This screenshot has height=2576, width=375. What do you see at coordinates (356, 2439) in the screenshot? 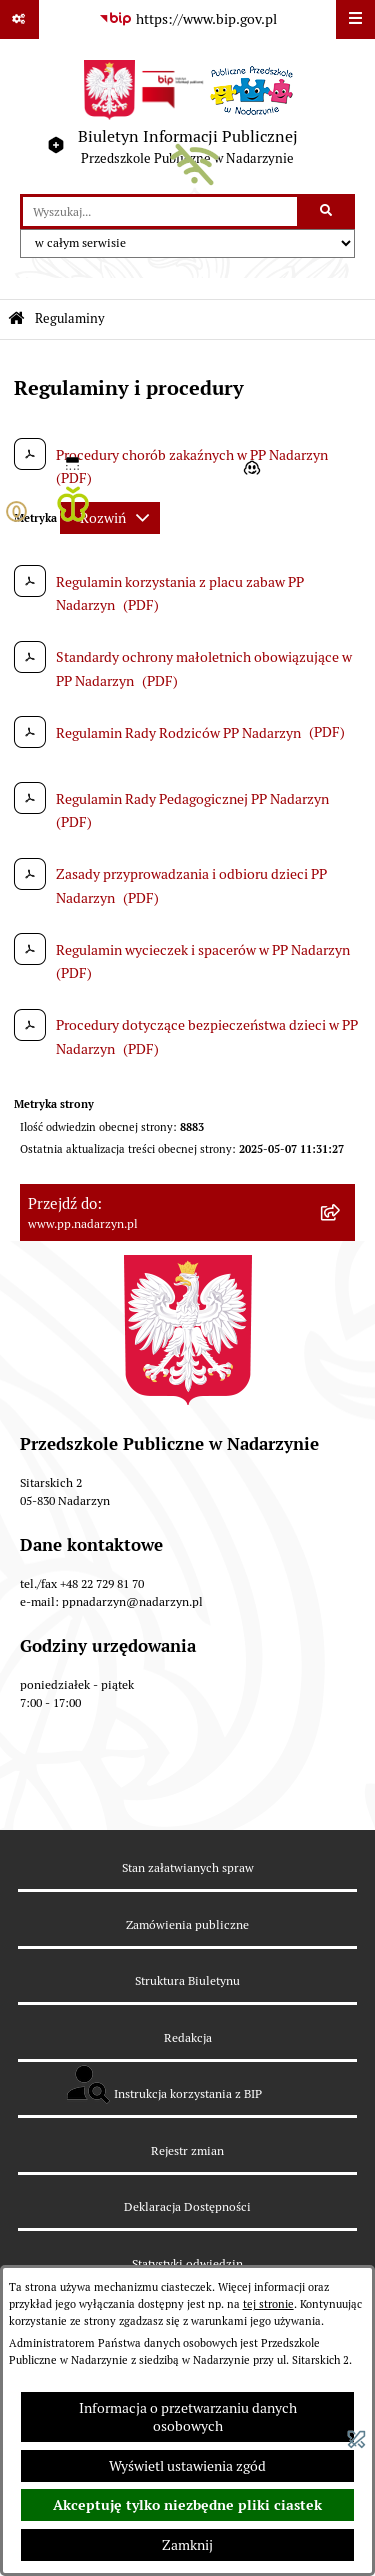
I see `start a battle or combat mode` at bounding box center [356, 2439].